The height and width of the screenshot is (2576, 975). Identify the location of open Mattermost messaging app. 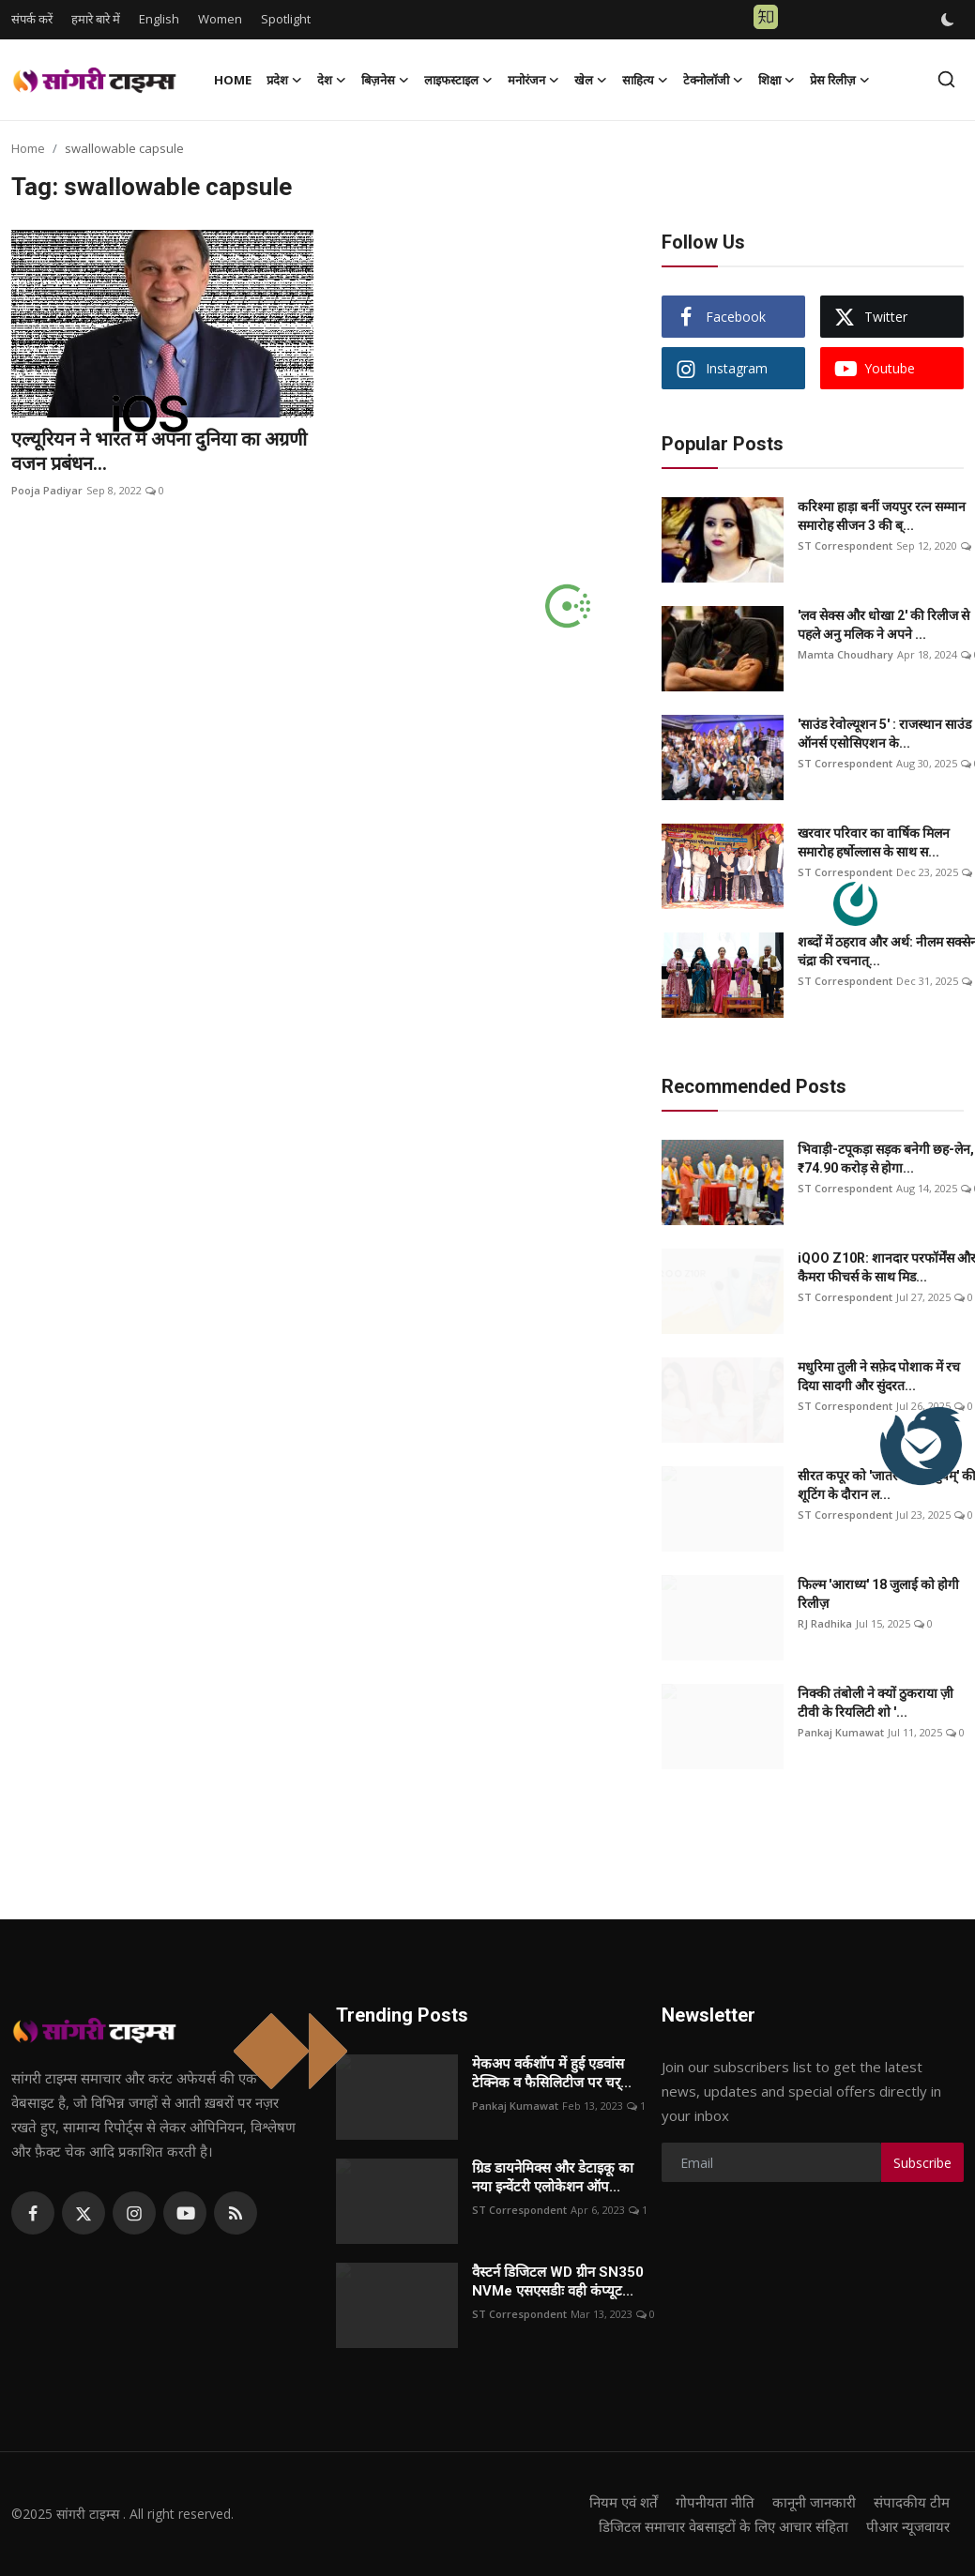
(855, 903).